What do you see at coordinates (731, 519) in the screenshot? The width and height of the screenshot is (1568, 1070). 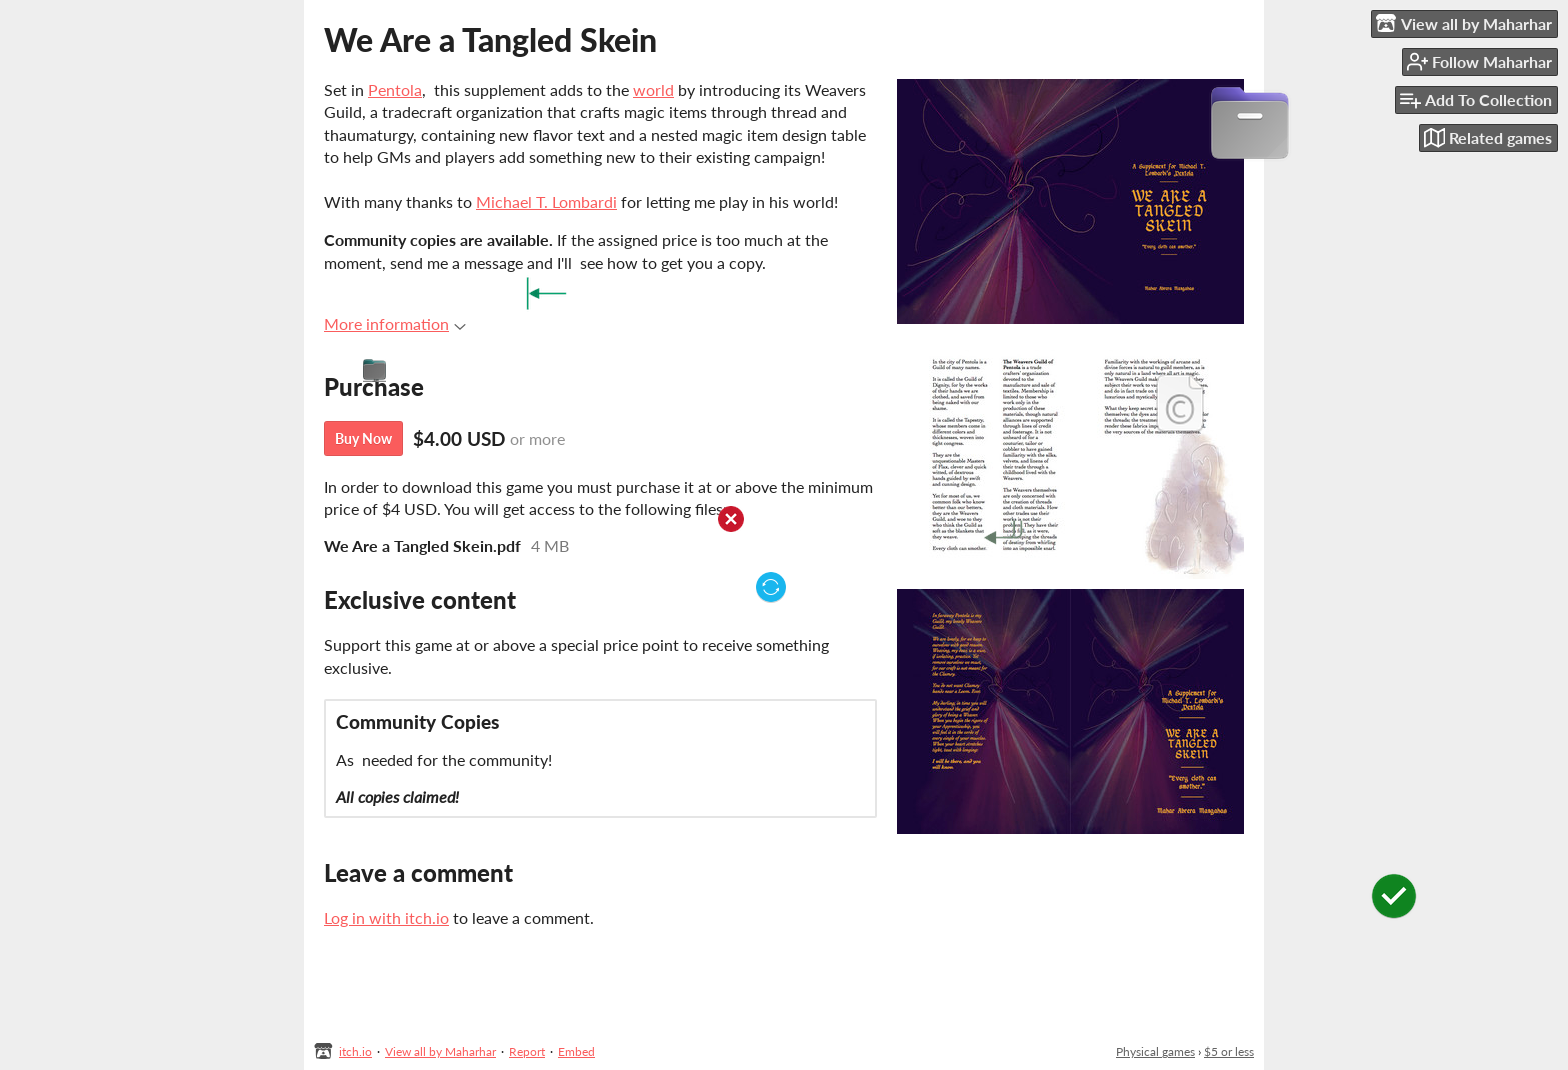 I see `stop or cancel the current action` at bounding box center [731, 519].